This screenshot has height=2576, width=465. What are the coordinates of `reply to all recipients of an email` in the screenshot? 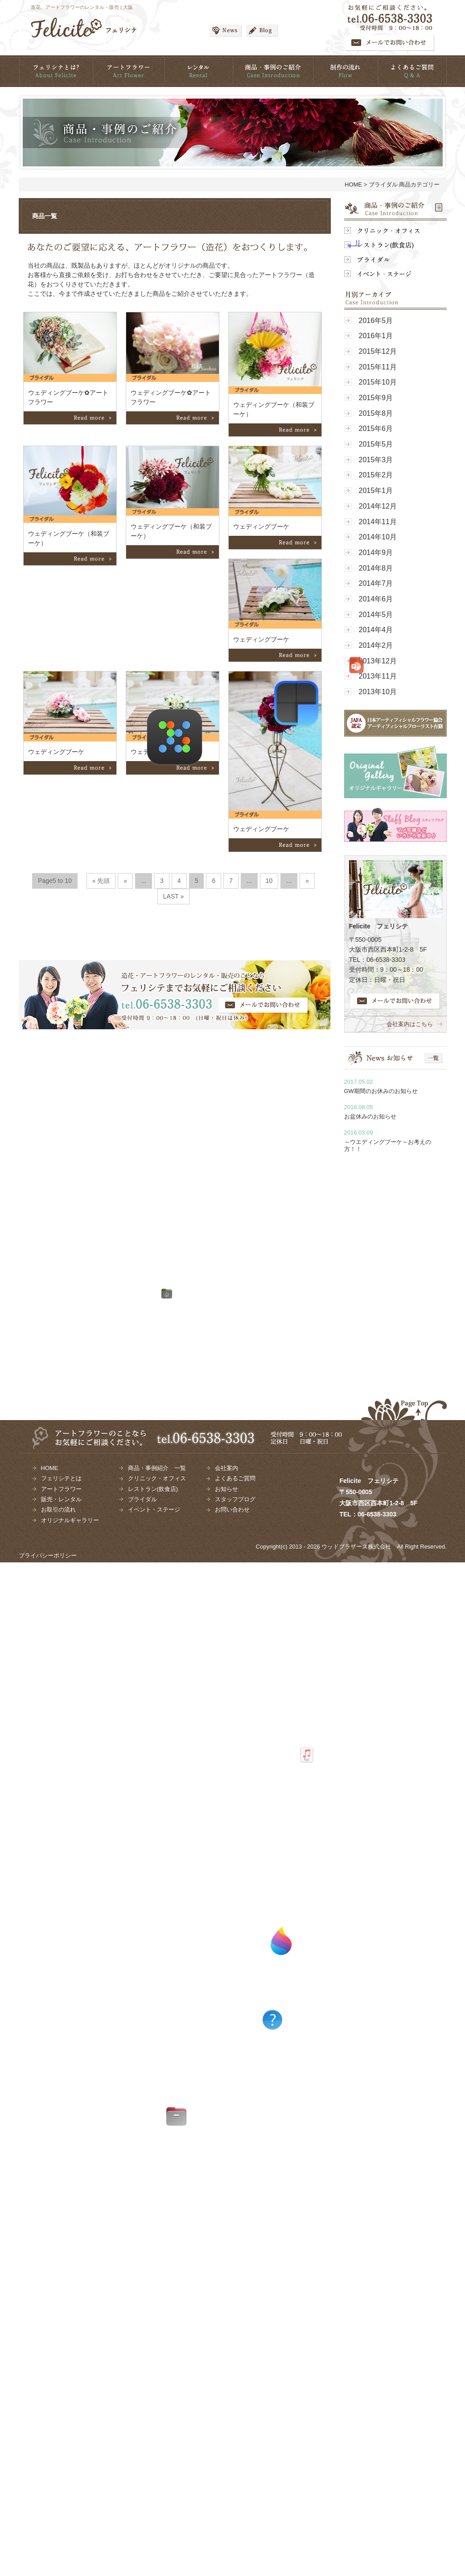 It's located at (353, 243).